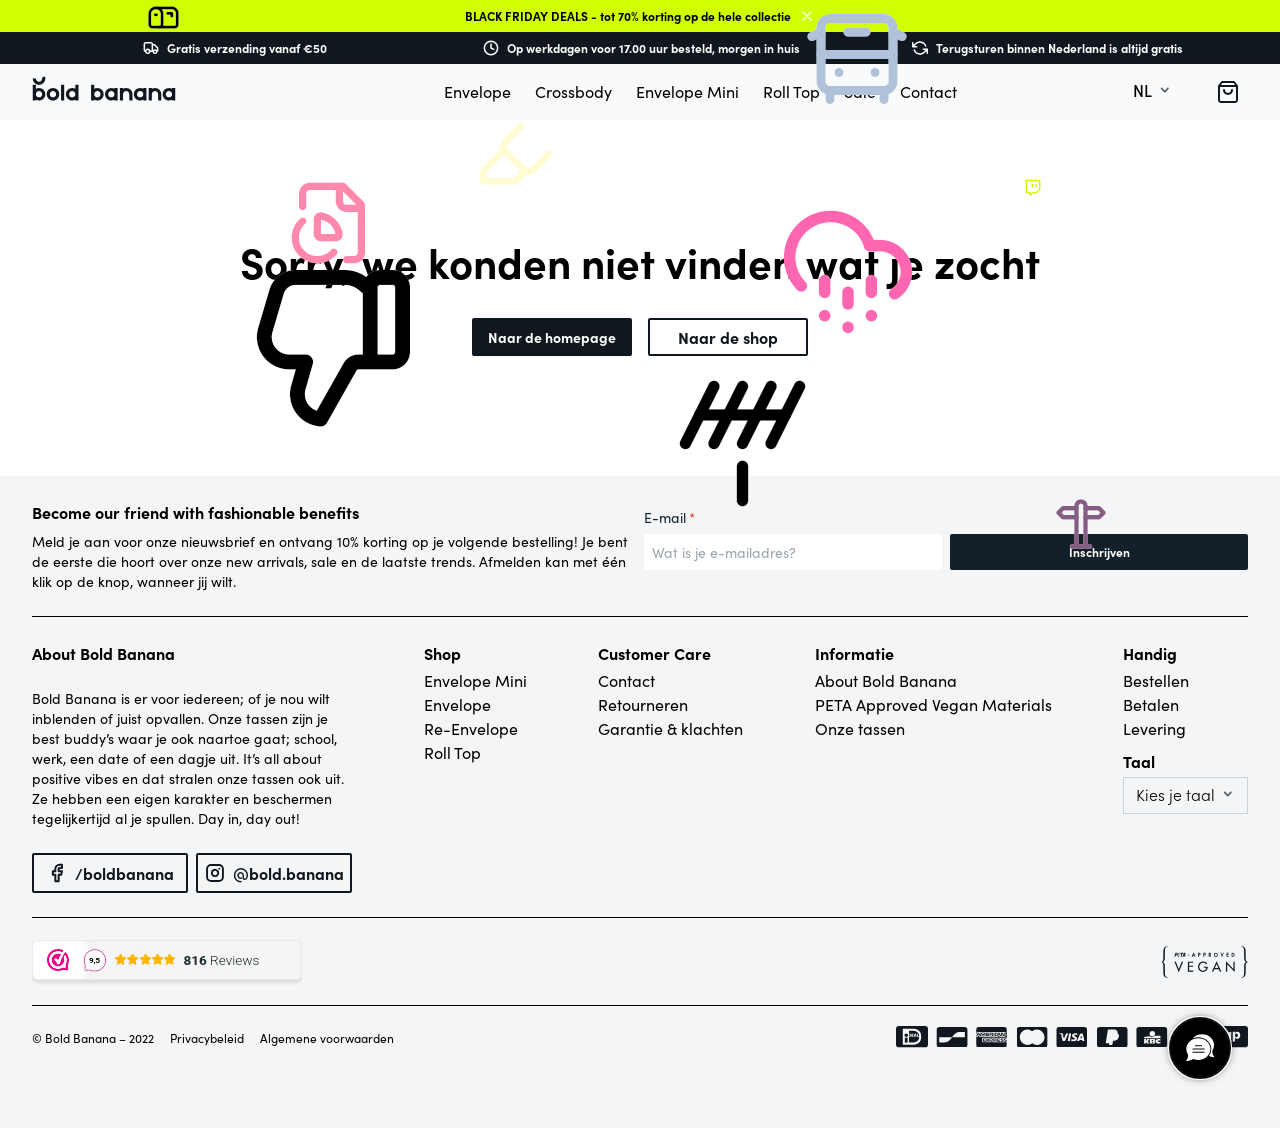 This screenshot has height=1128, width=1280. Describe the element at coordinates (848, 269) in the screenshot. I see `indicates hail weather conditions` at that location.